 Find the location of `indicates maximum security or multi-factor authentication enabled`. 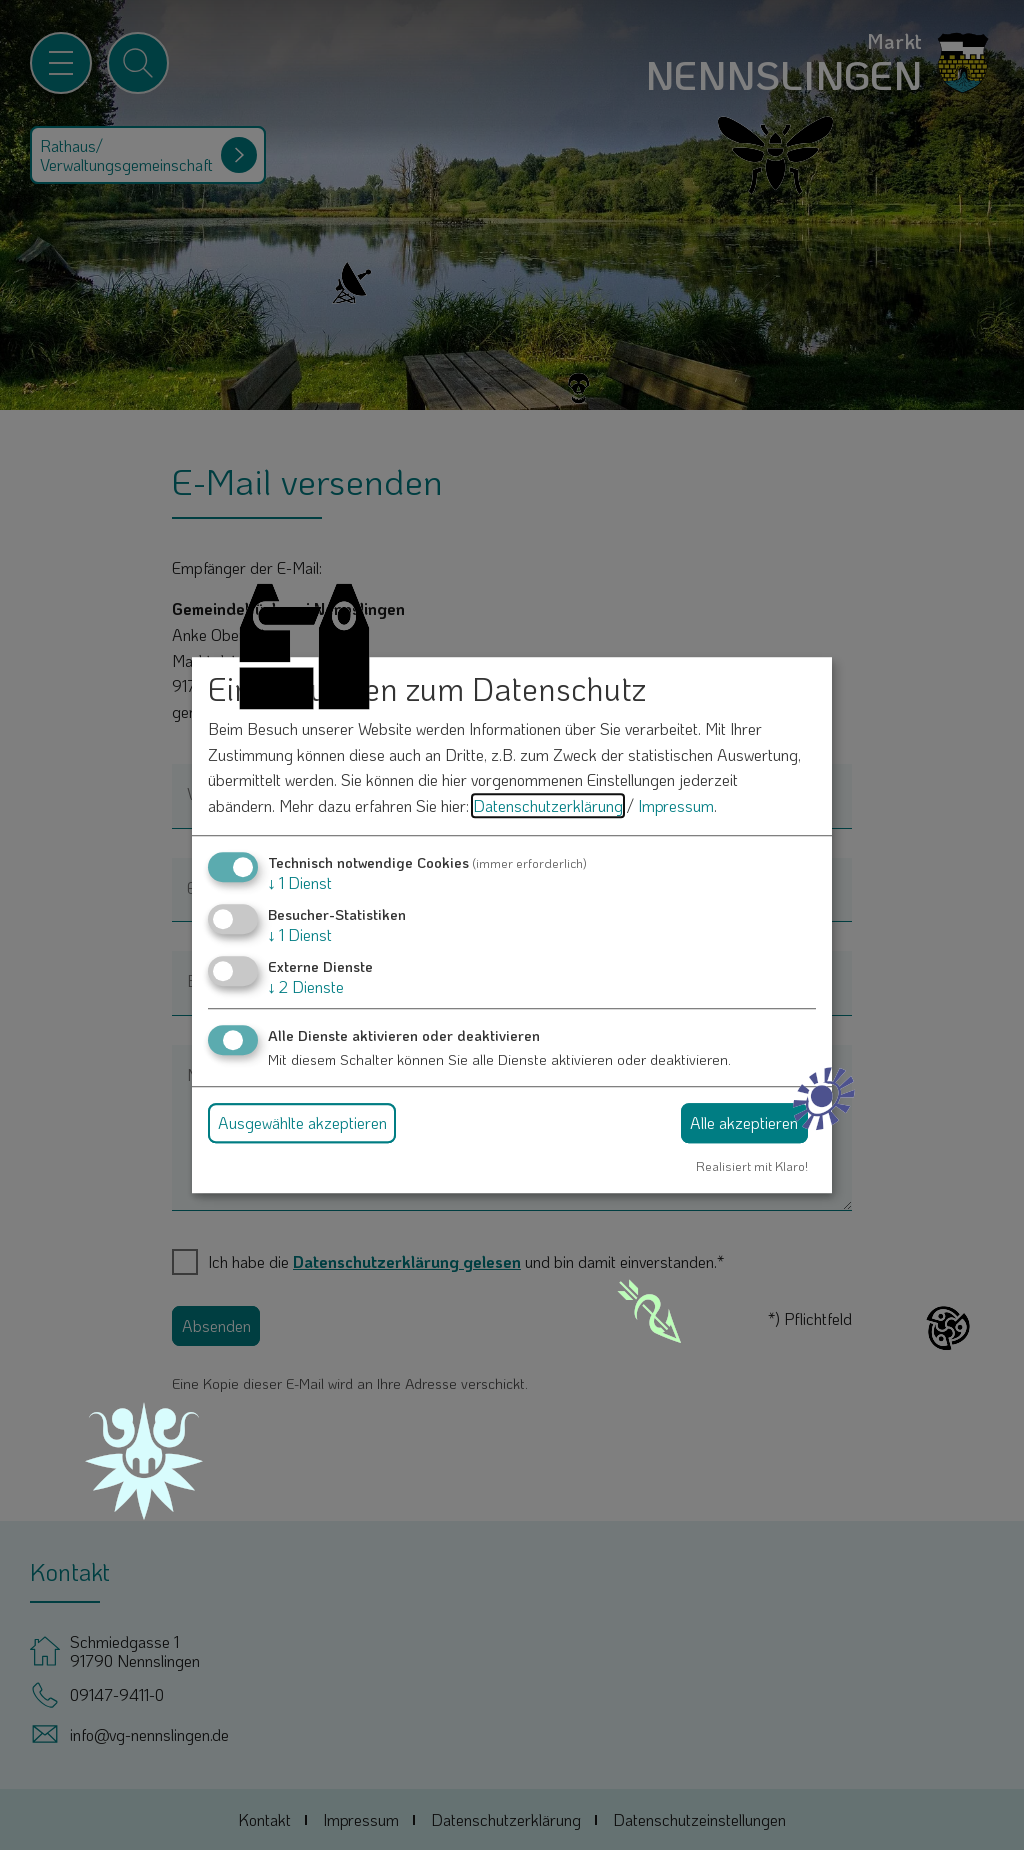

indicates maximum security or multi-factor authentication enabled is located at coordinates (948, 1328).